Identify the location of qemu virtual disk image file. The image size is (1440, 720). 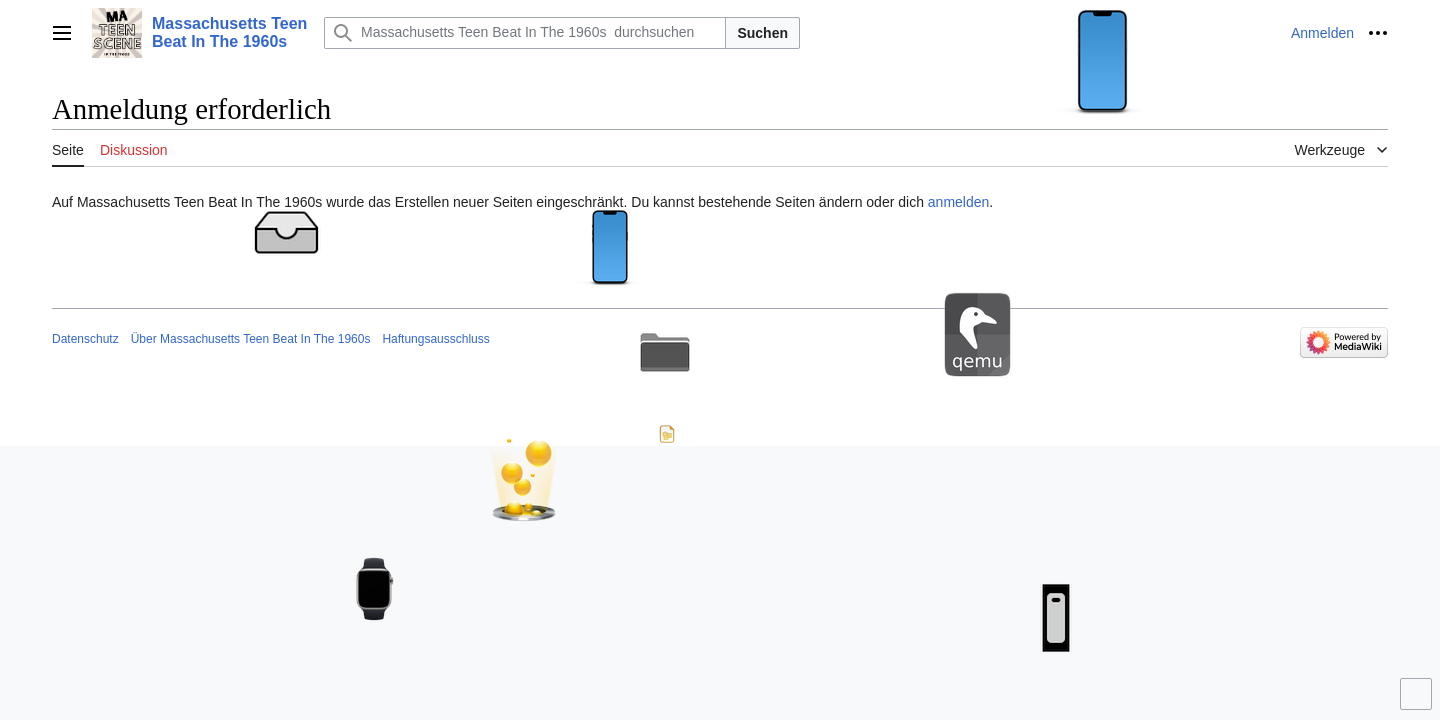
(977, 334).